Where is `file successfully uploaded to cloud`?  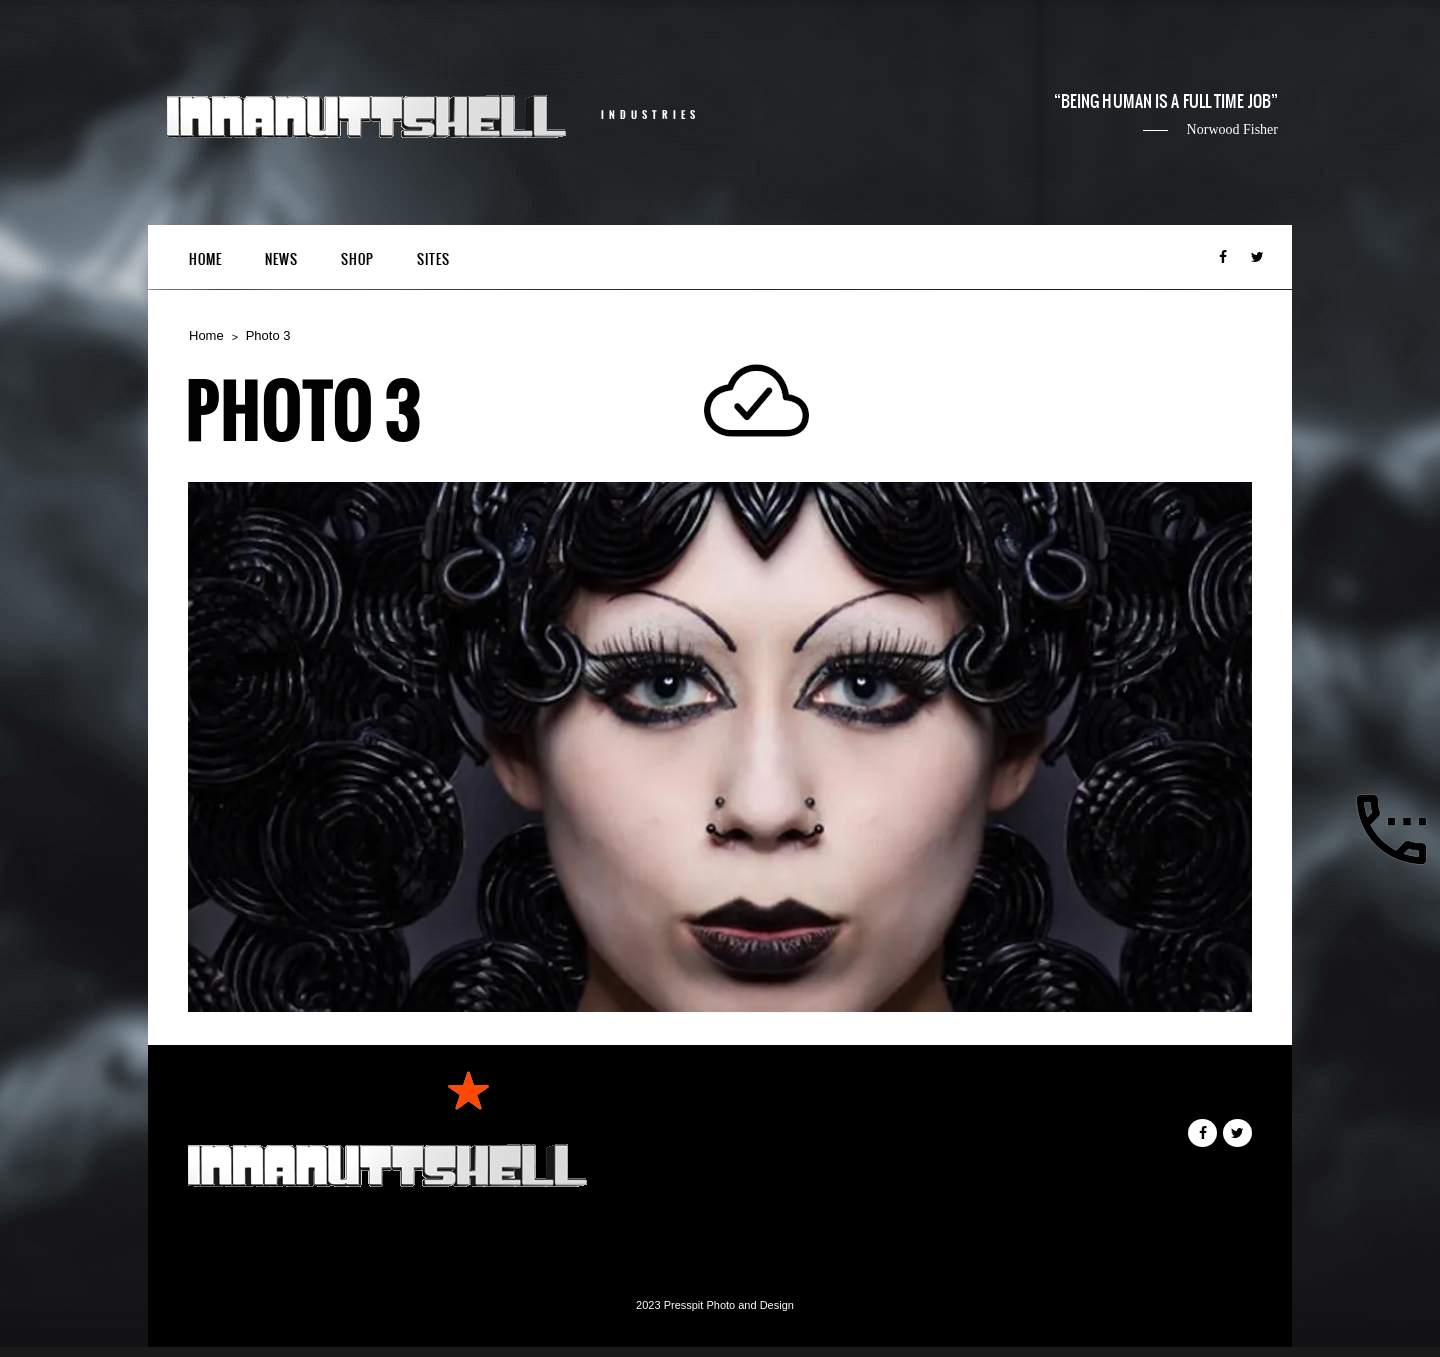 file successfully uploaded to cloud is located at coordinates (756, 400).